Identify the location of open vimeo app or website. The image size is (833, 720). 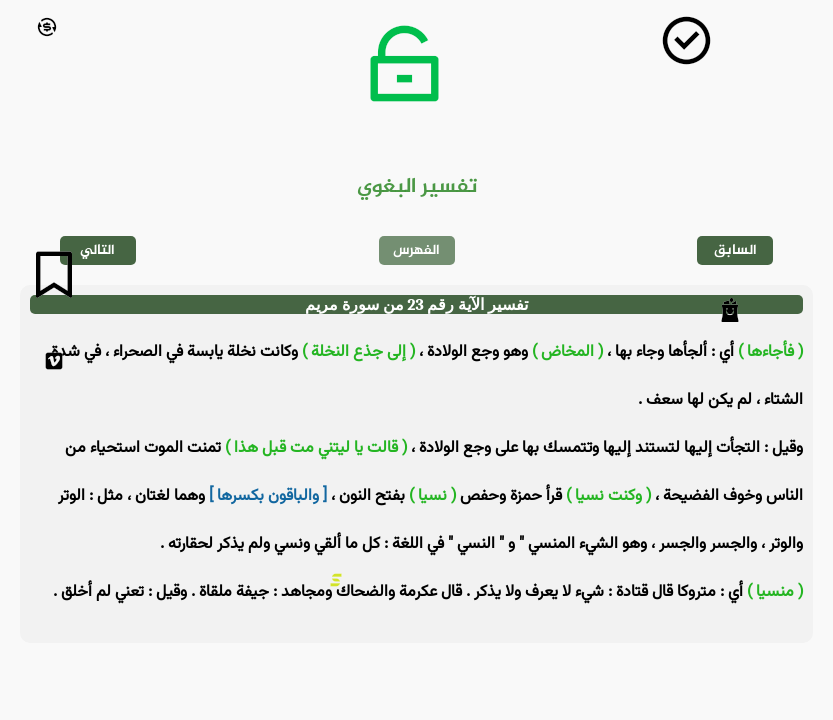
(54, 361).